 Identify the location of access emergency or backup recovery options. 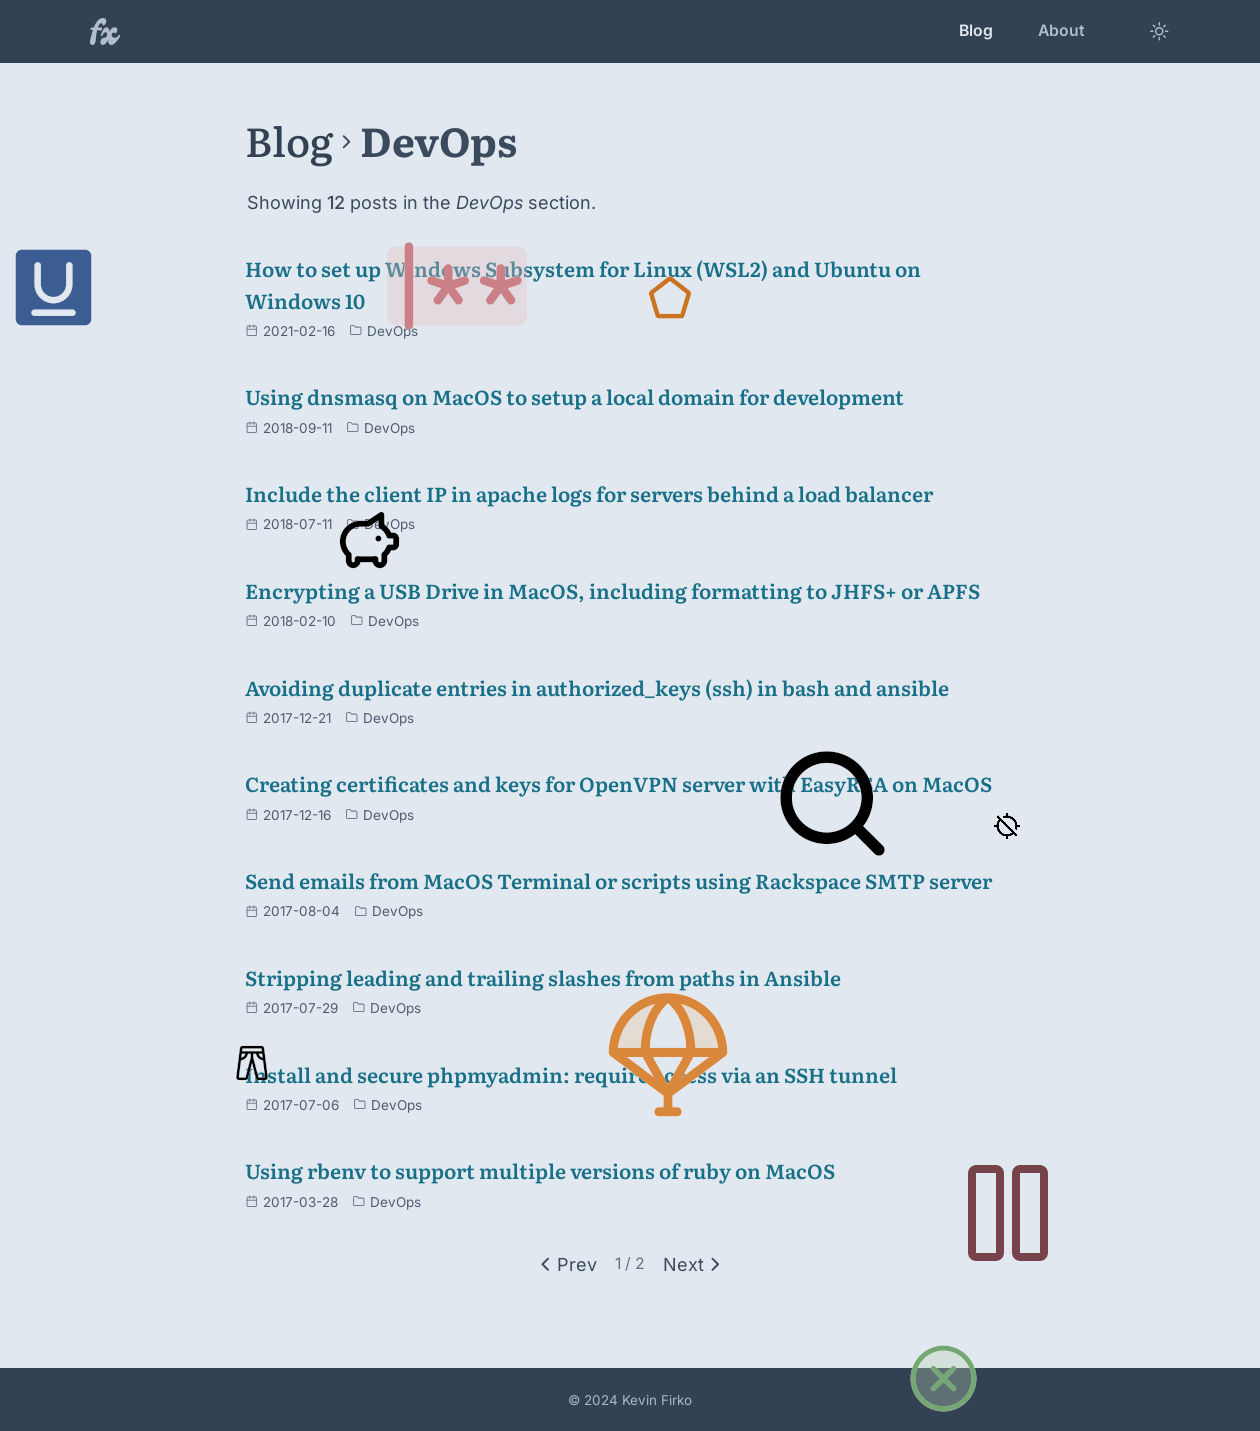
(668, 1057).